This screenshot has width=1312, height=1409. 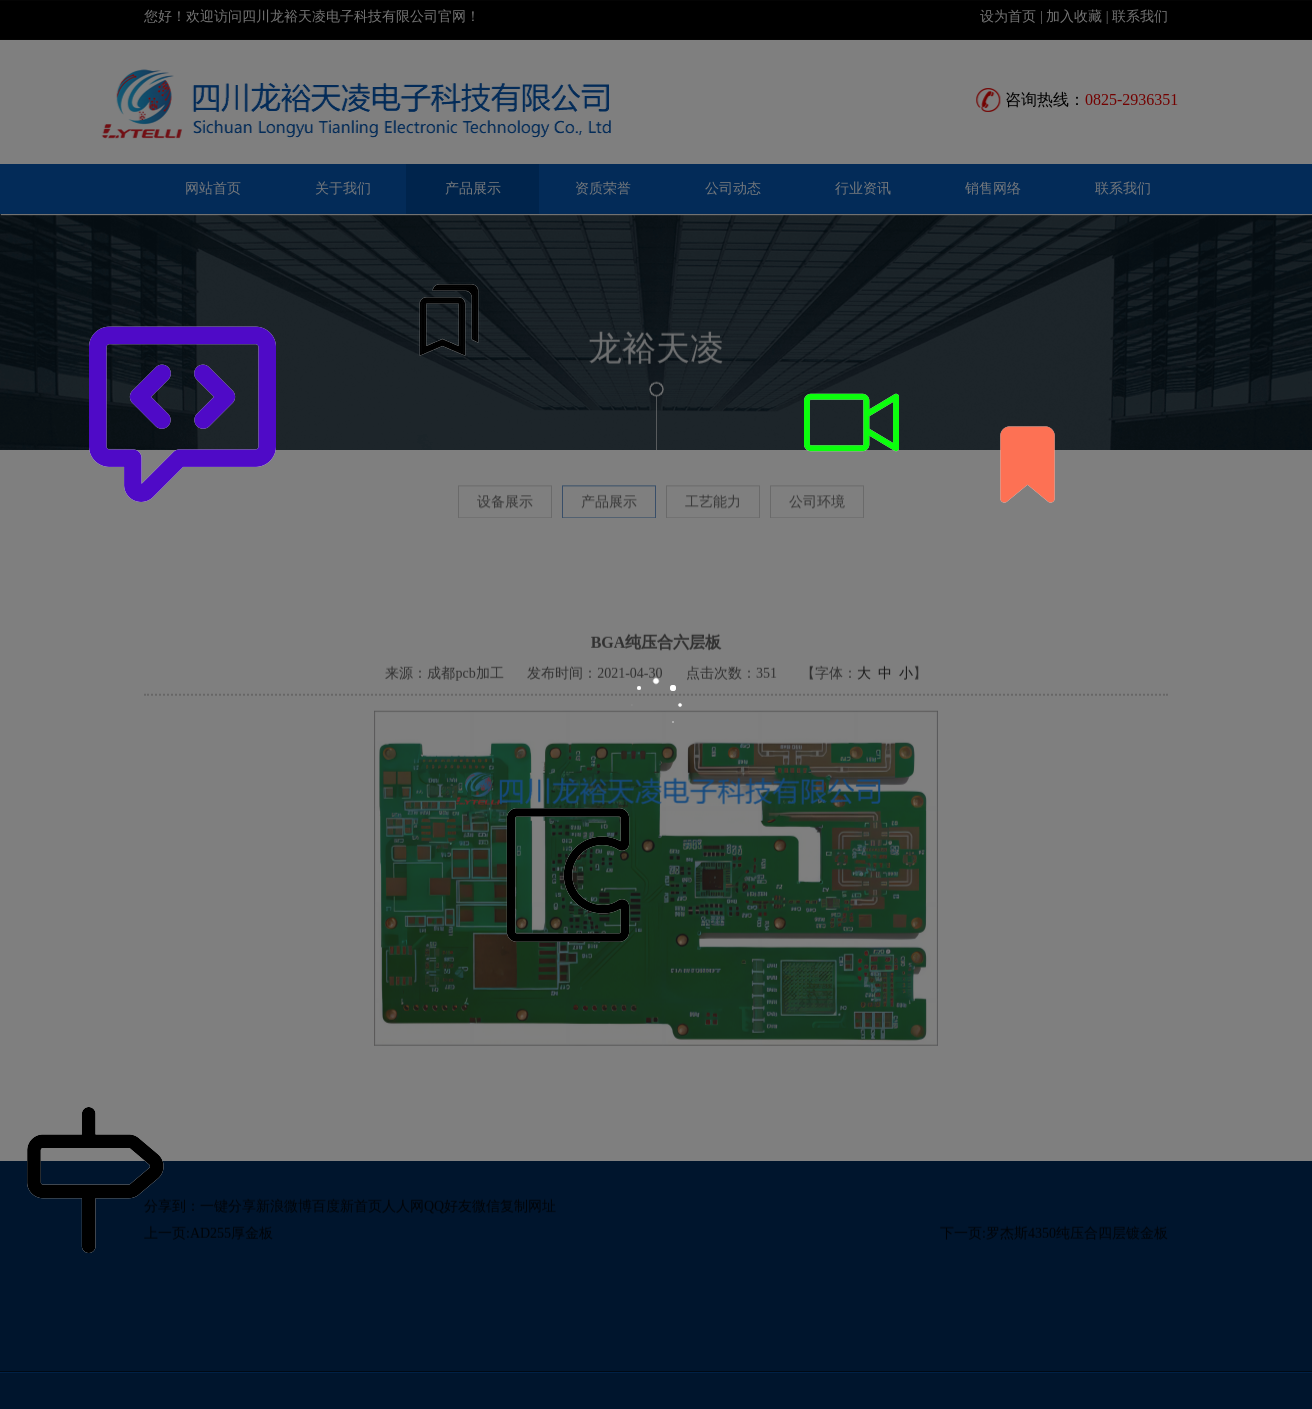 What do you see at coordinates (182, 408) in the screenshot?
I see `open code review comments` at bounding box center [182, 408].